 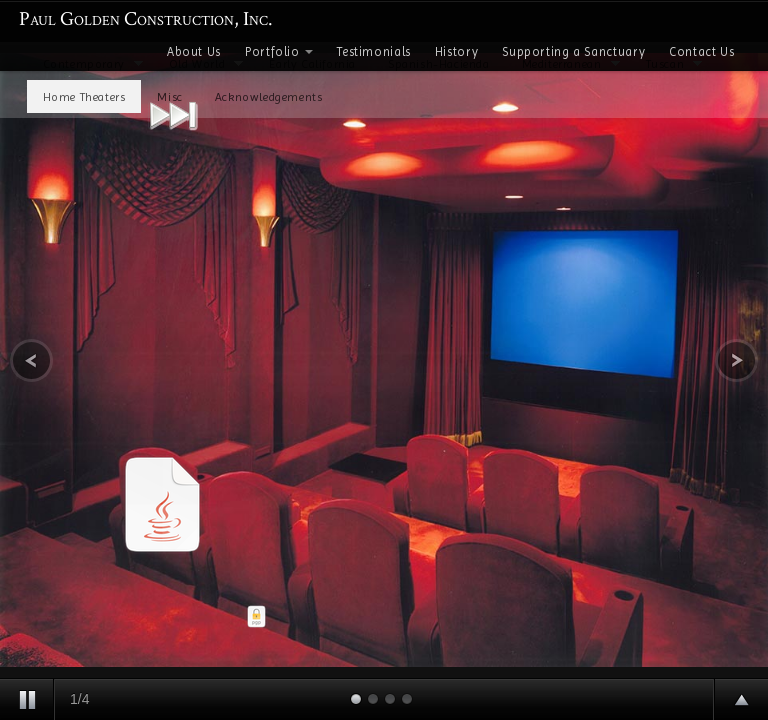 I want to click on java source code file, so click(x=162, y=504).